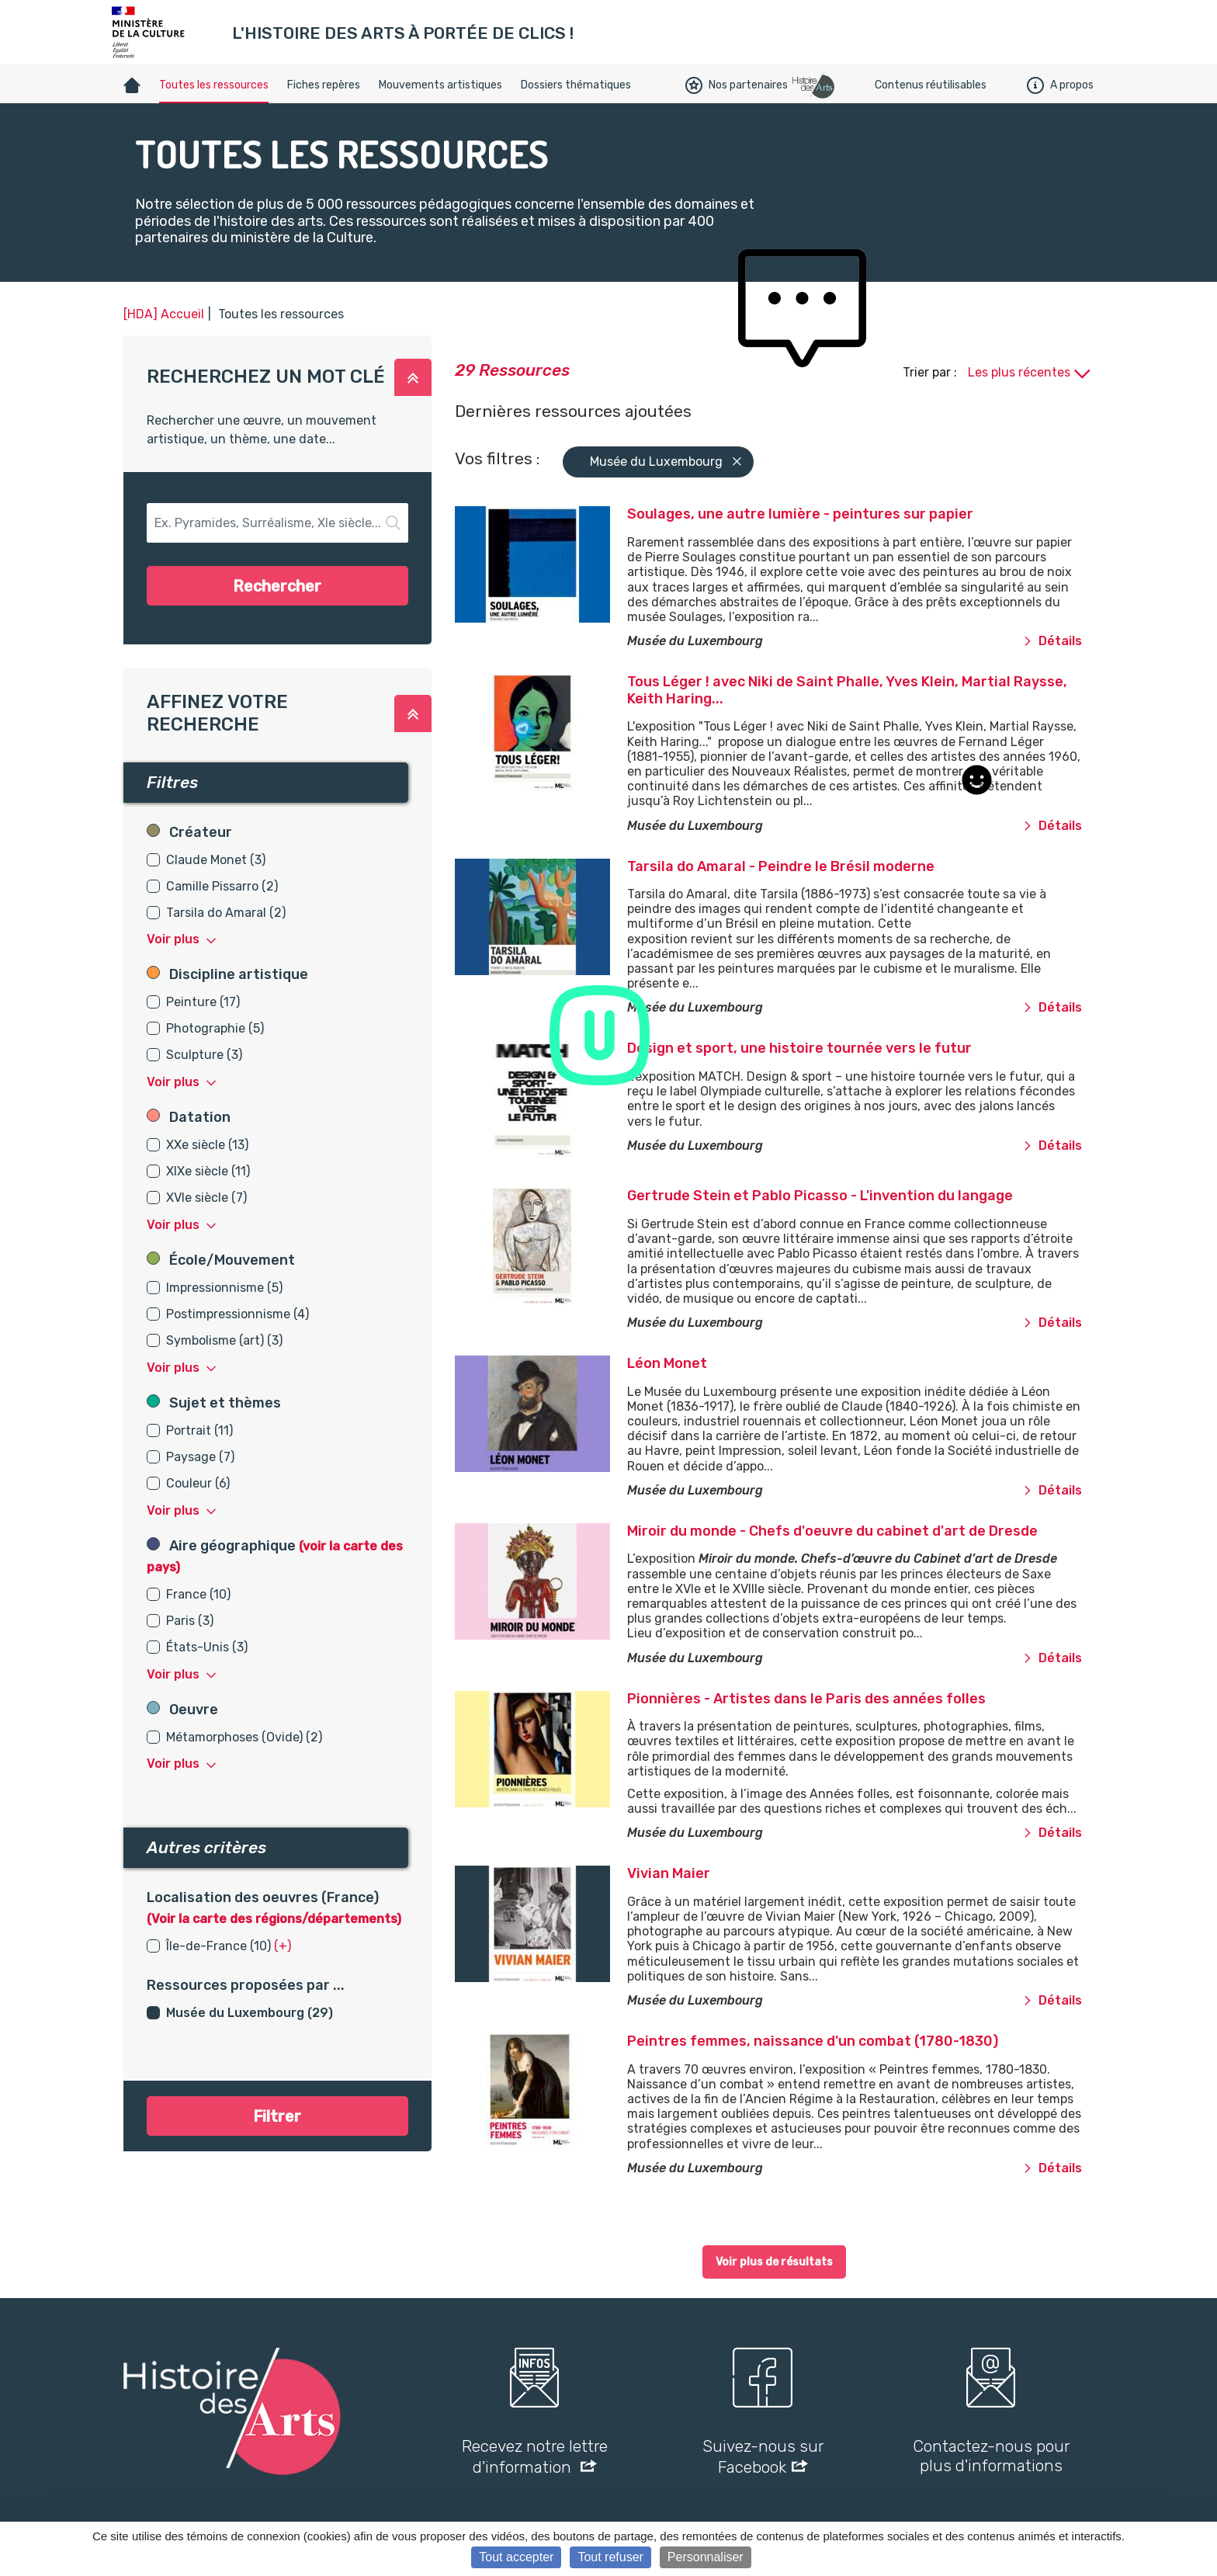  I want to click on indicates an item starting with the letter U, so click(599, 1035).